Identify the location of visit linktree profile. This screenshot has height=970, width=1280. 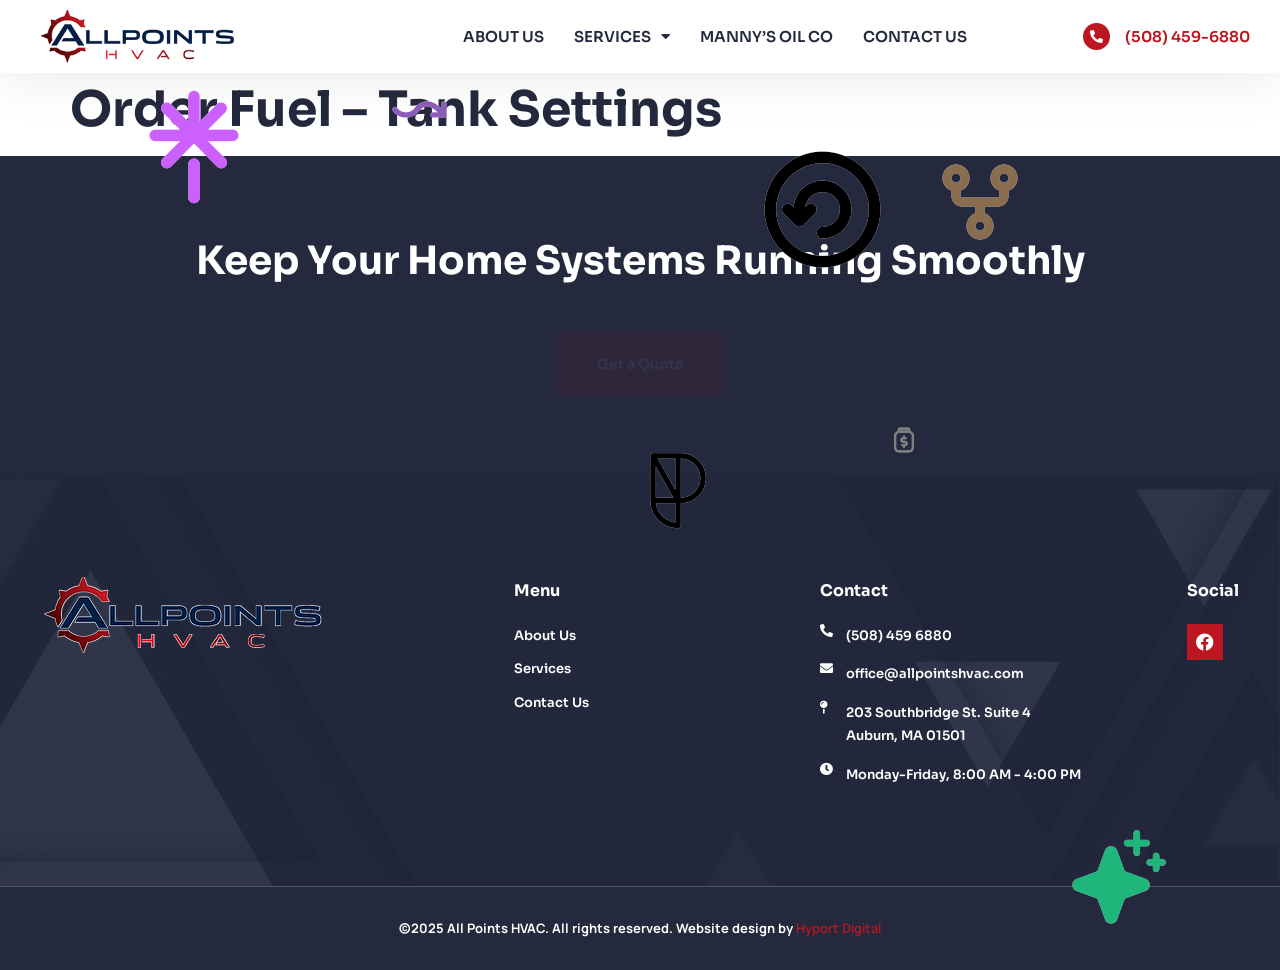
(194, 147).